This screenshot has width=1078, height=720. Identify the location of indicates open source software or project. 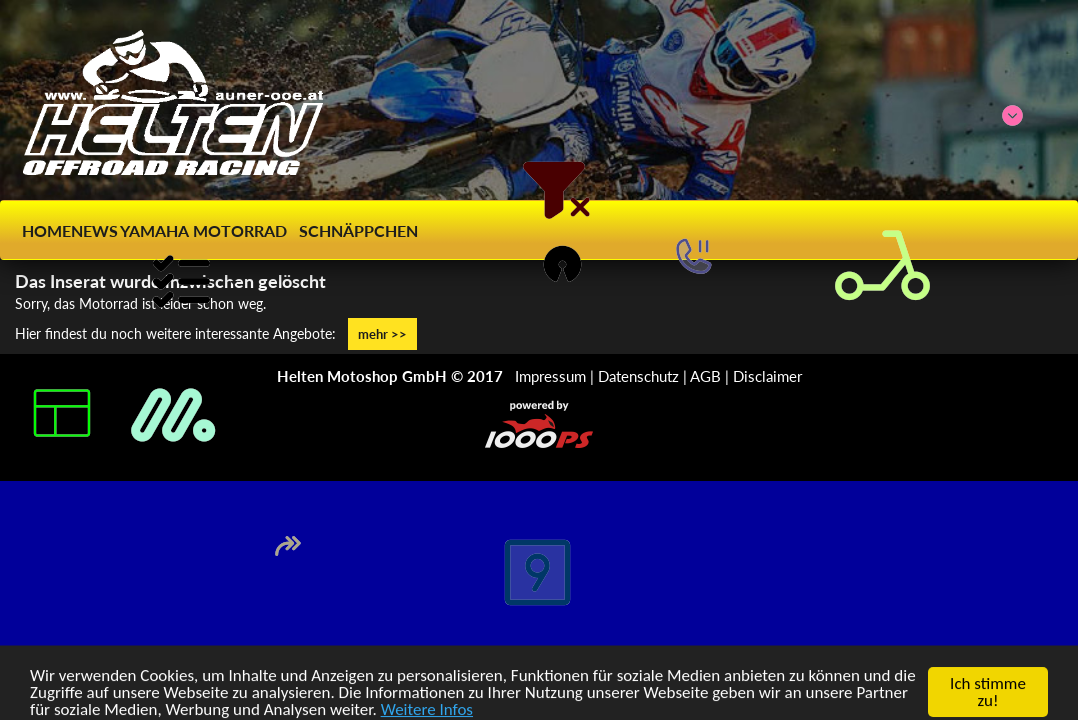
(562, 264).